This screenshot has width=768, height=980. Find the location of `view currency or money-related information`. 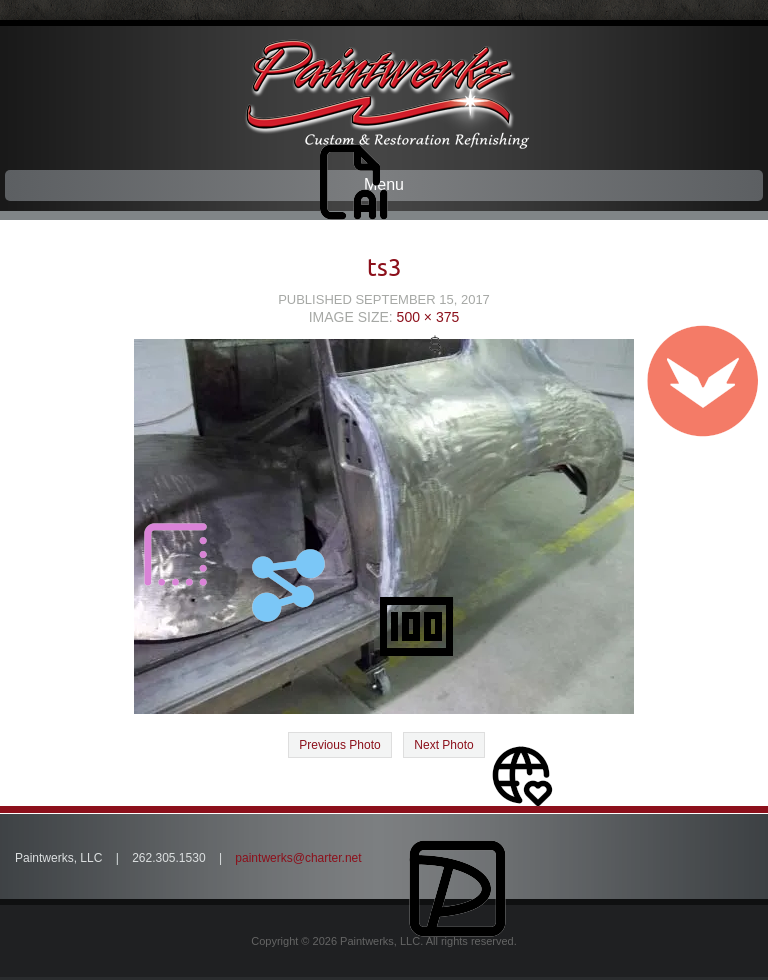

view currency or money-related information is located at coordinates (416, 626).